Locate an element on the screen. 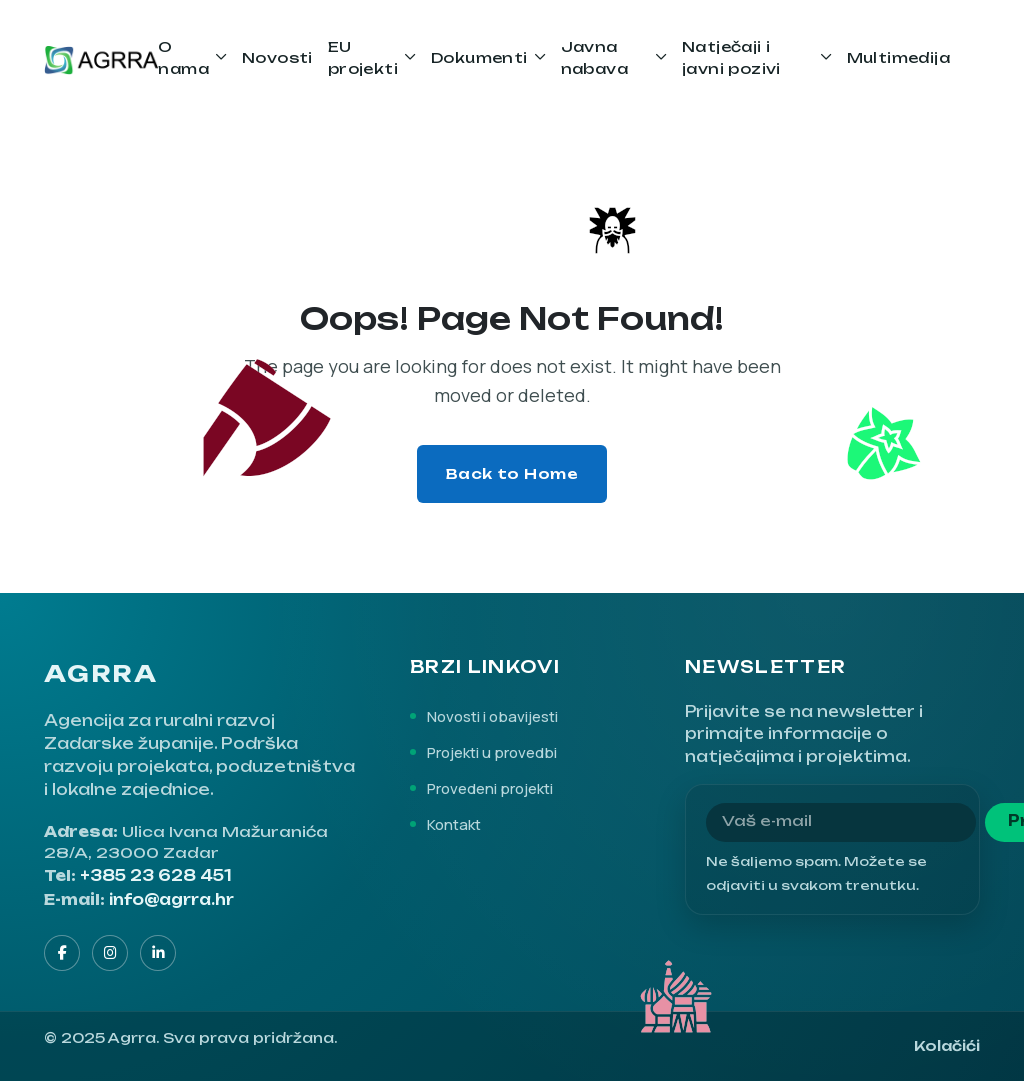 Image resolution: width=1024 pixels, height=1081 pixels. wisdom or knowledge stat indicator is located at coordinates (612, 230).